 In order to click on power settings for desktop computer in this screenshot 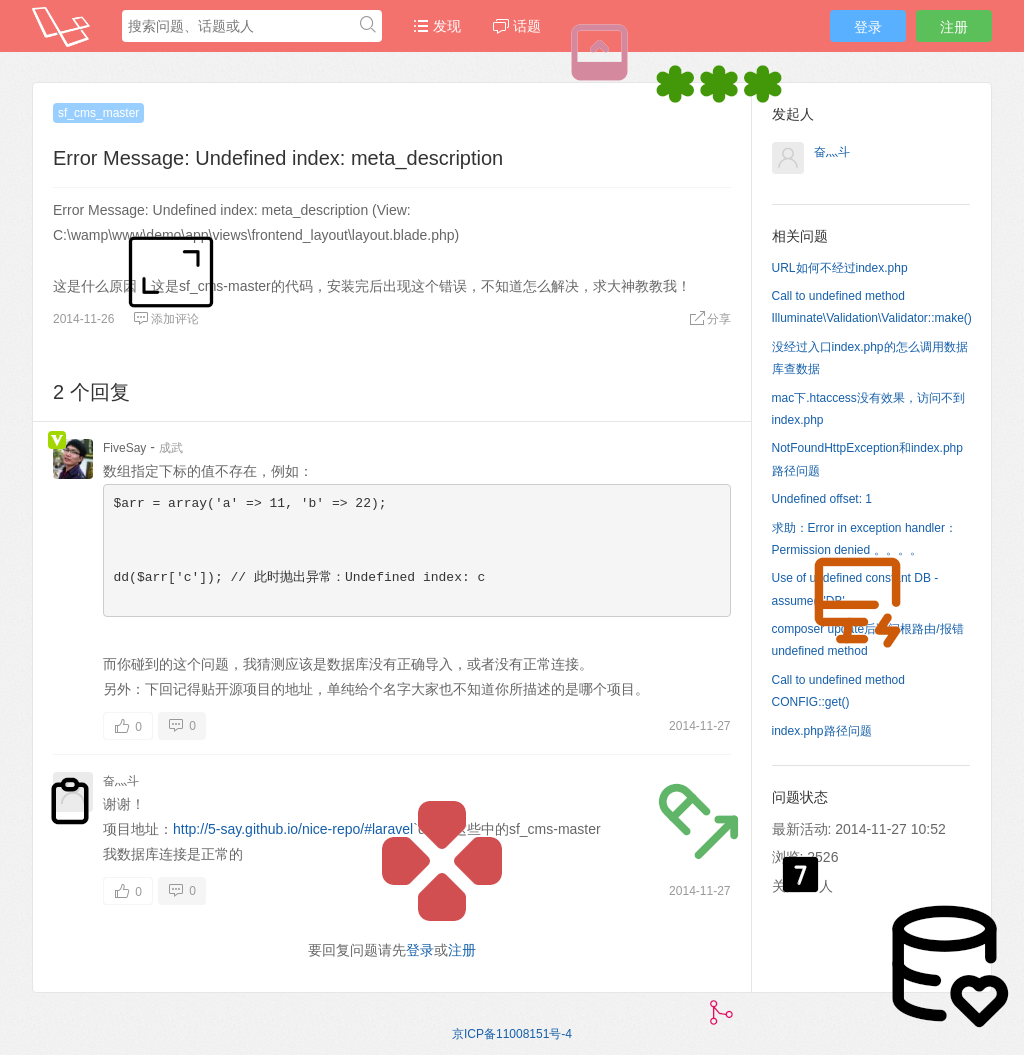, I will do `click(857, 600)`.